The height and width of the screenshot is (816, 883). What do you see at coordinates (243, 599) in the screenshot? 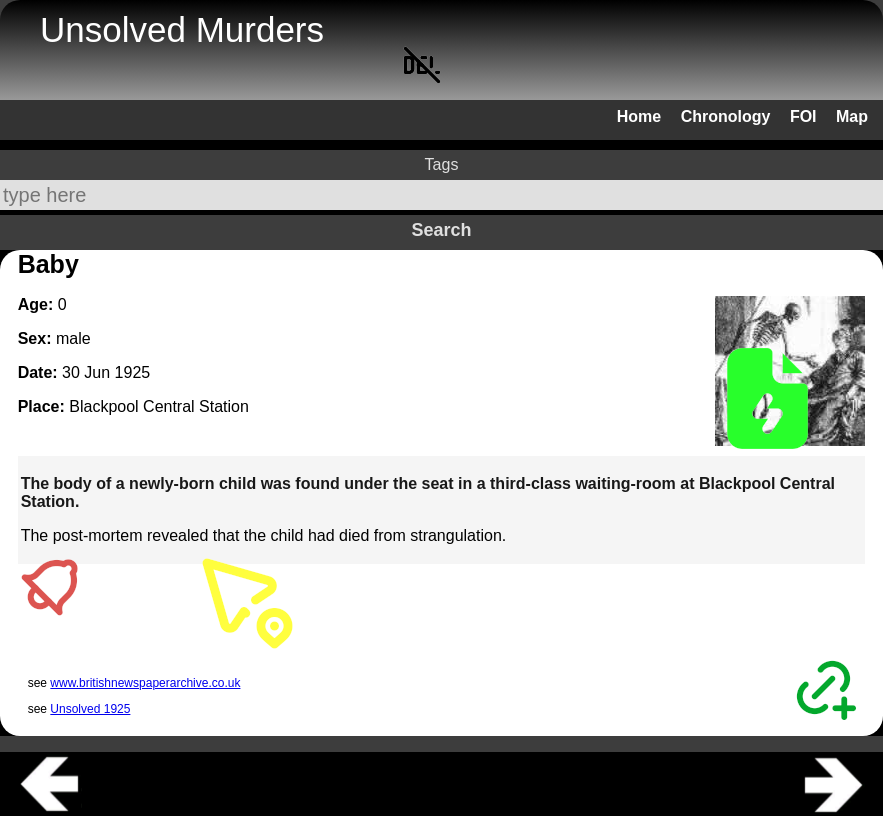
I see `pin cursor location on map` at bounding box center [243, 599].